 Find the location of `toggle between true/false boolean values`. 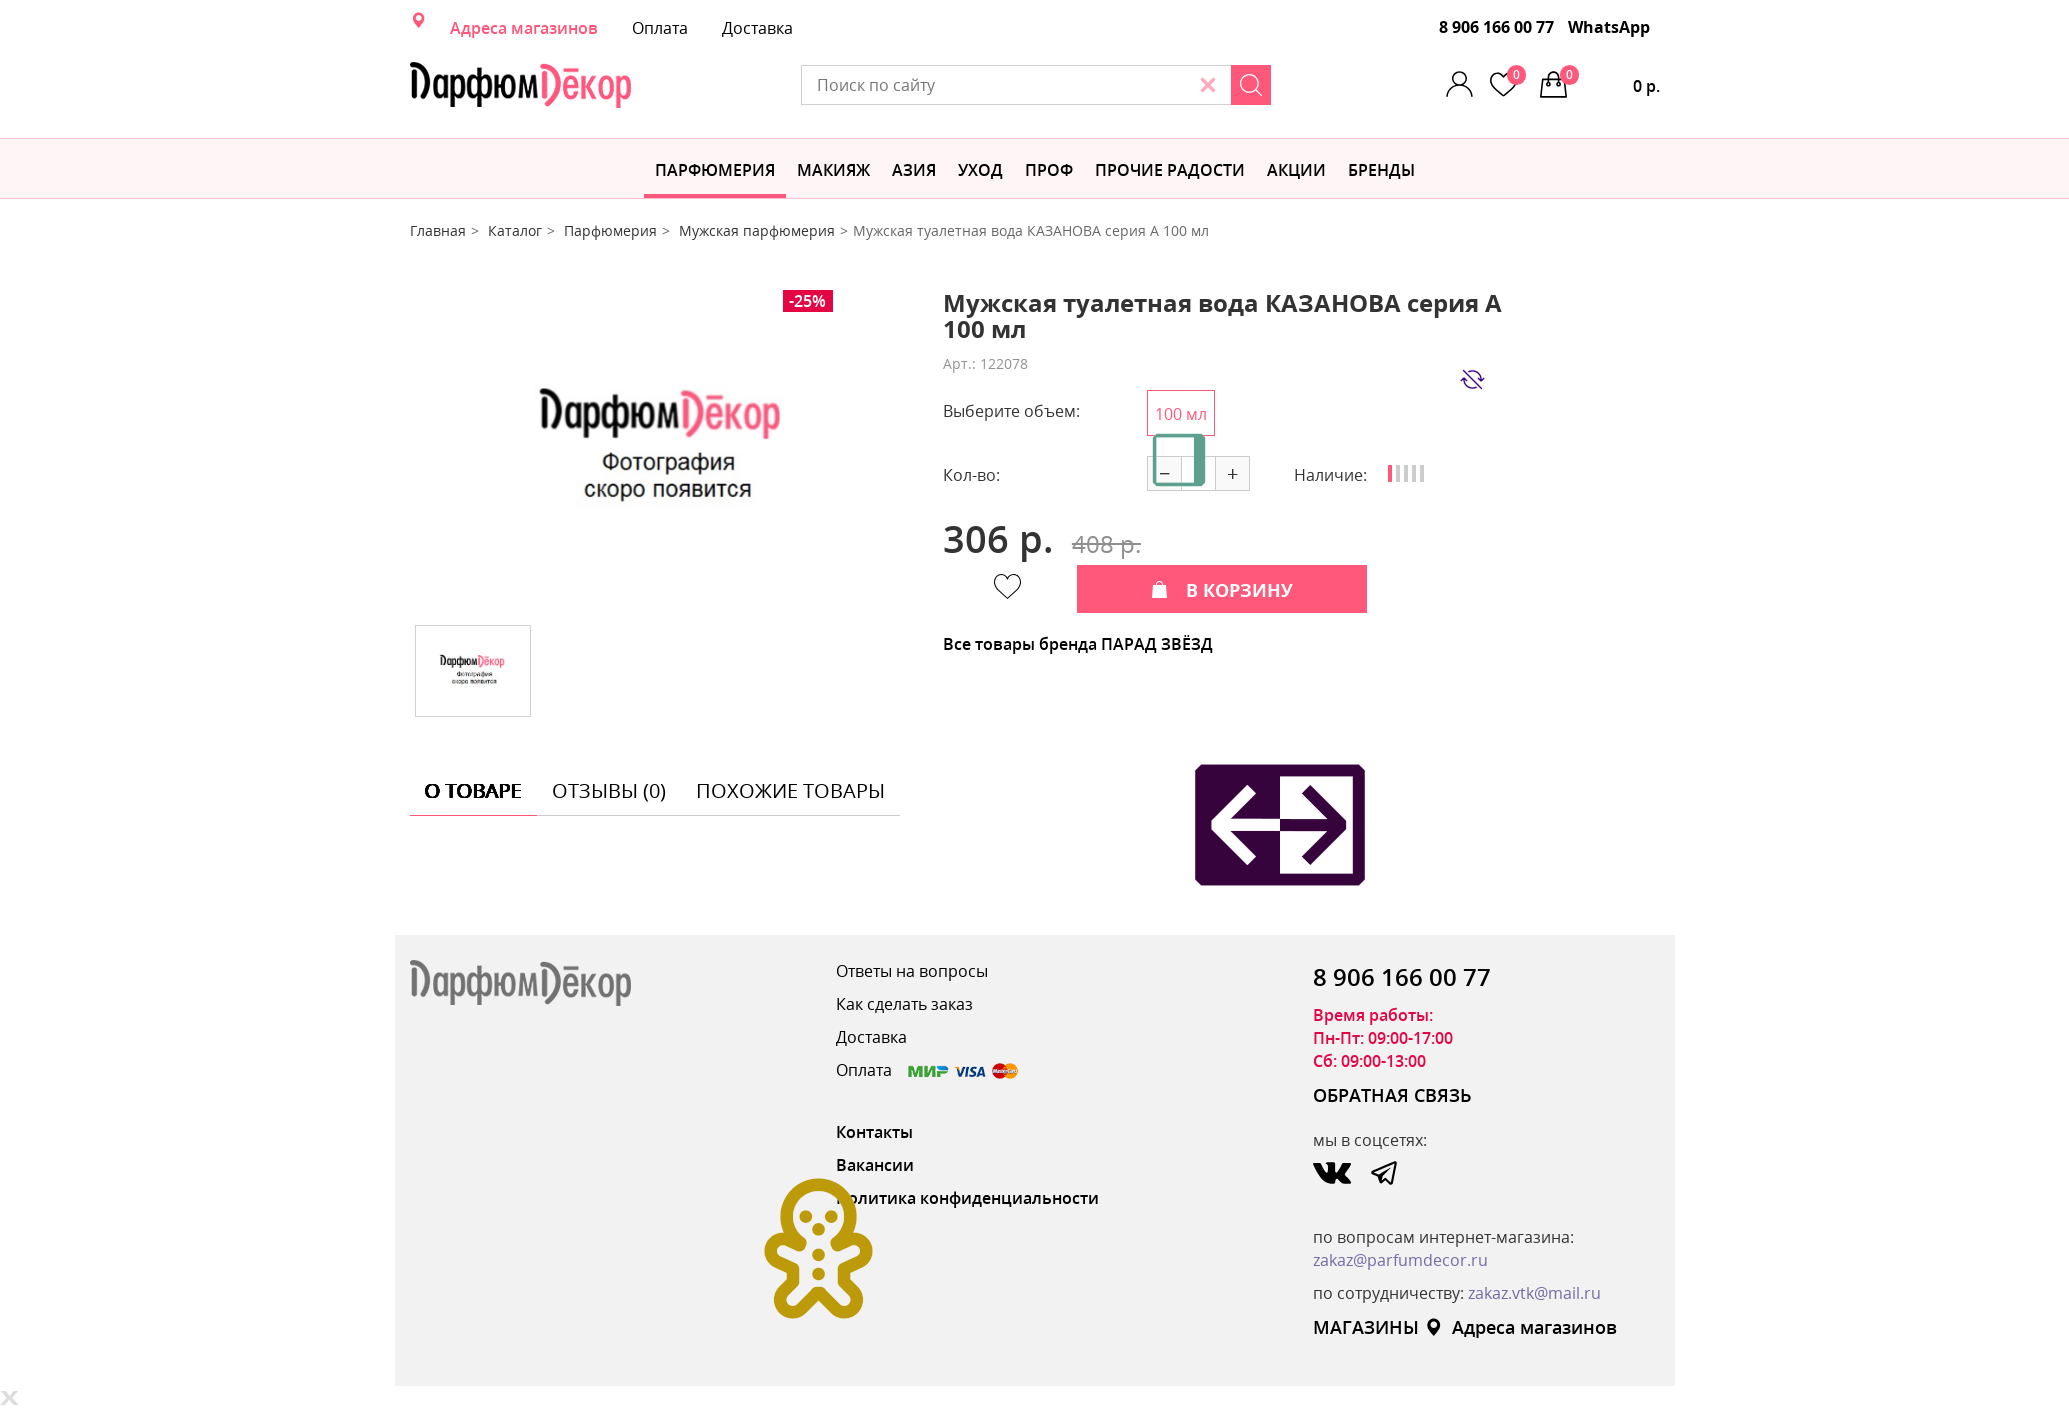

toggle between true/false boolean values is located at coordinates (1280, 825).